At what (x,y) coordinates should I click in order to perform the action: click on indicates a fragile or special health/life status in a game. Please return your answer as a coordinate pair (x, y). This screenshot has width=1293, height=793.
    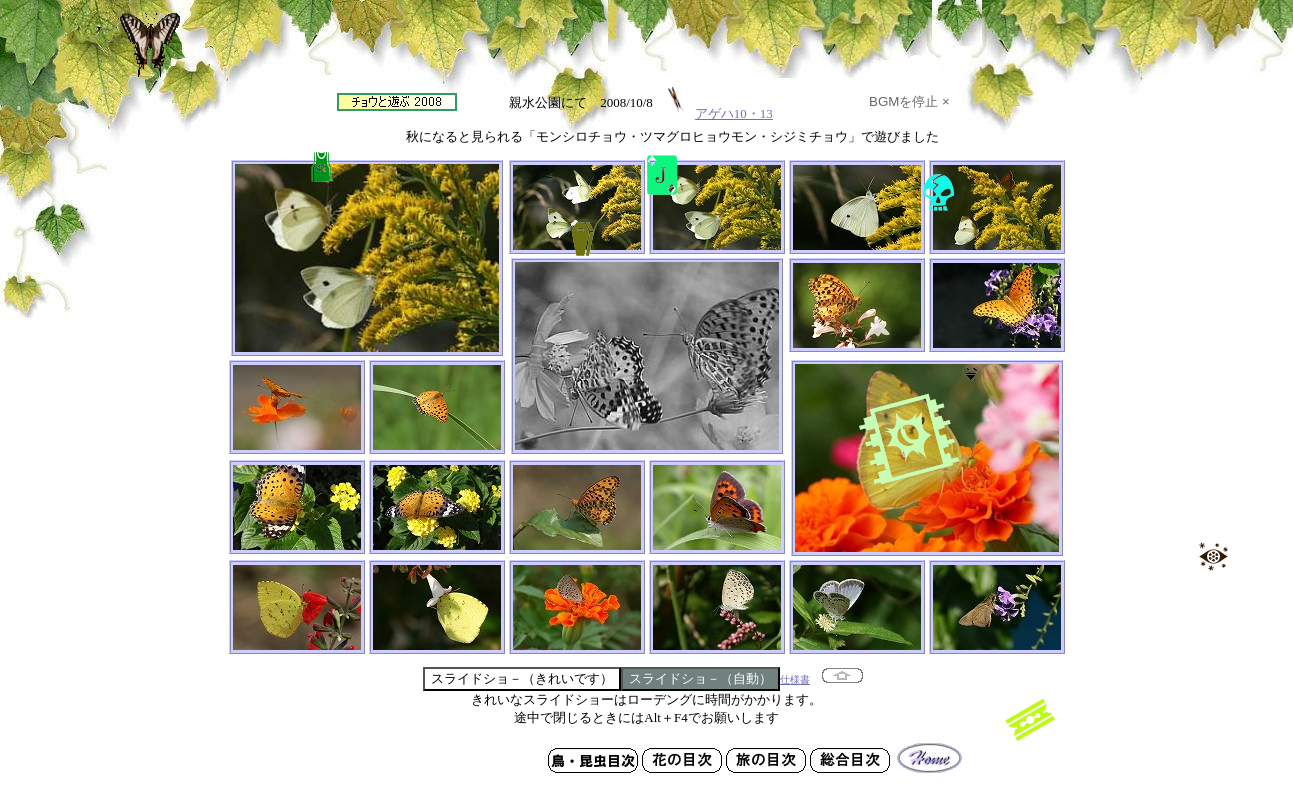
    Looking at the image, I should click on (970, 374).